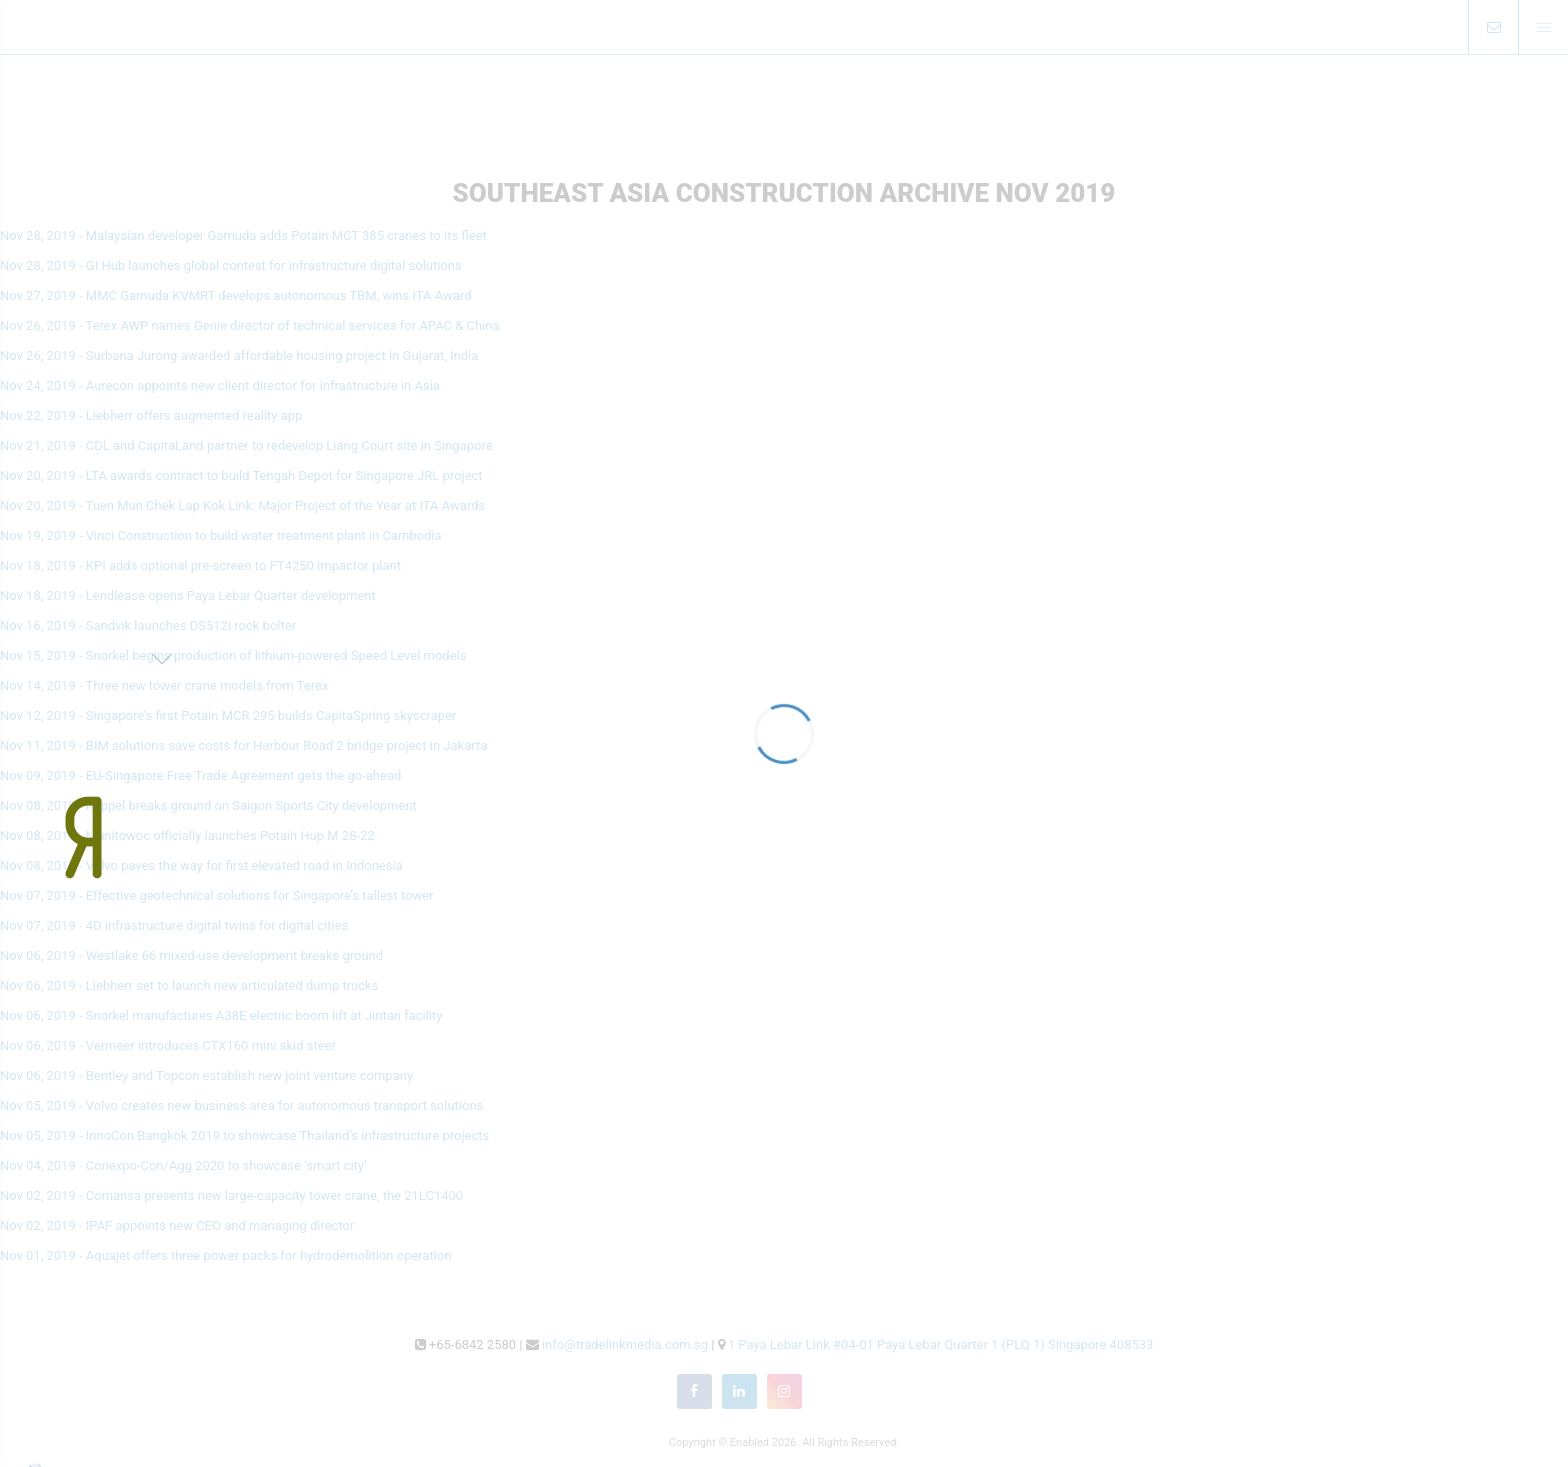  What do you see at coordinates (162, 658) in the screenshot?
I see `expand a dropdown menu` at bounding box center [162, 658].